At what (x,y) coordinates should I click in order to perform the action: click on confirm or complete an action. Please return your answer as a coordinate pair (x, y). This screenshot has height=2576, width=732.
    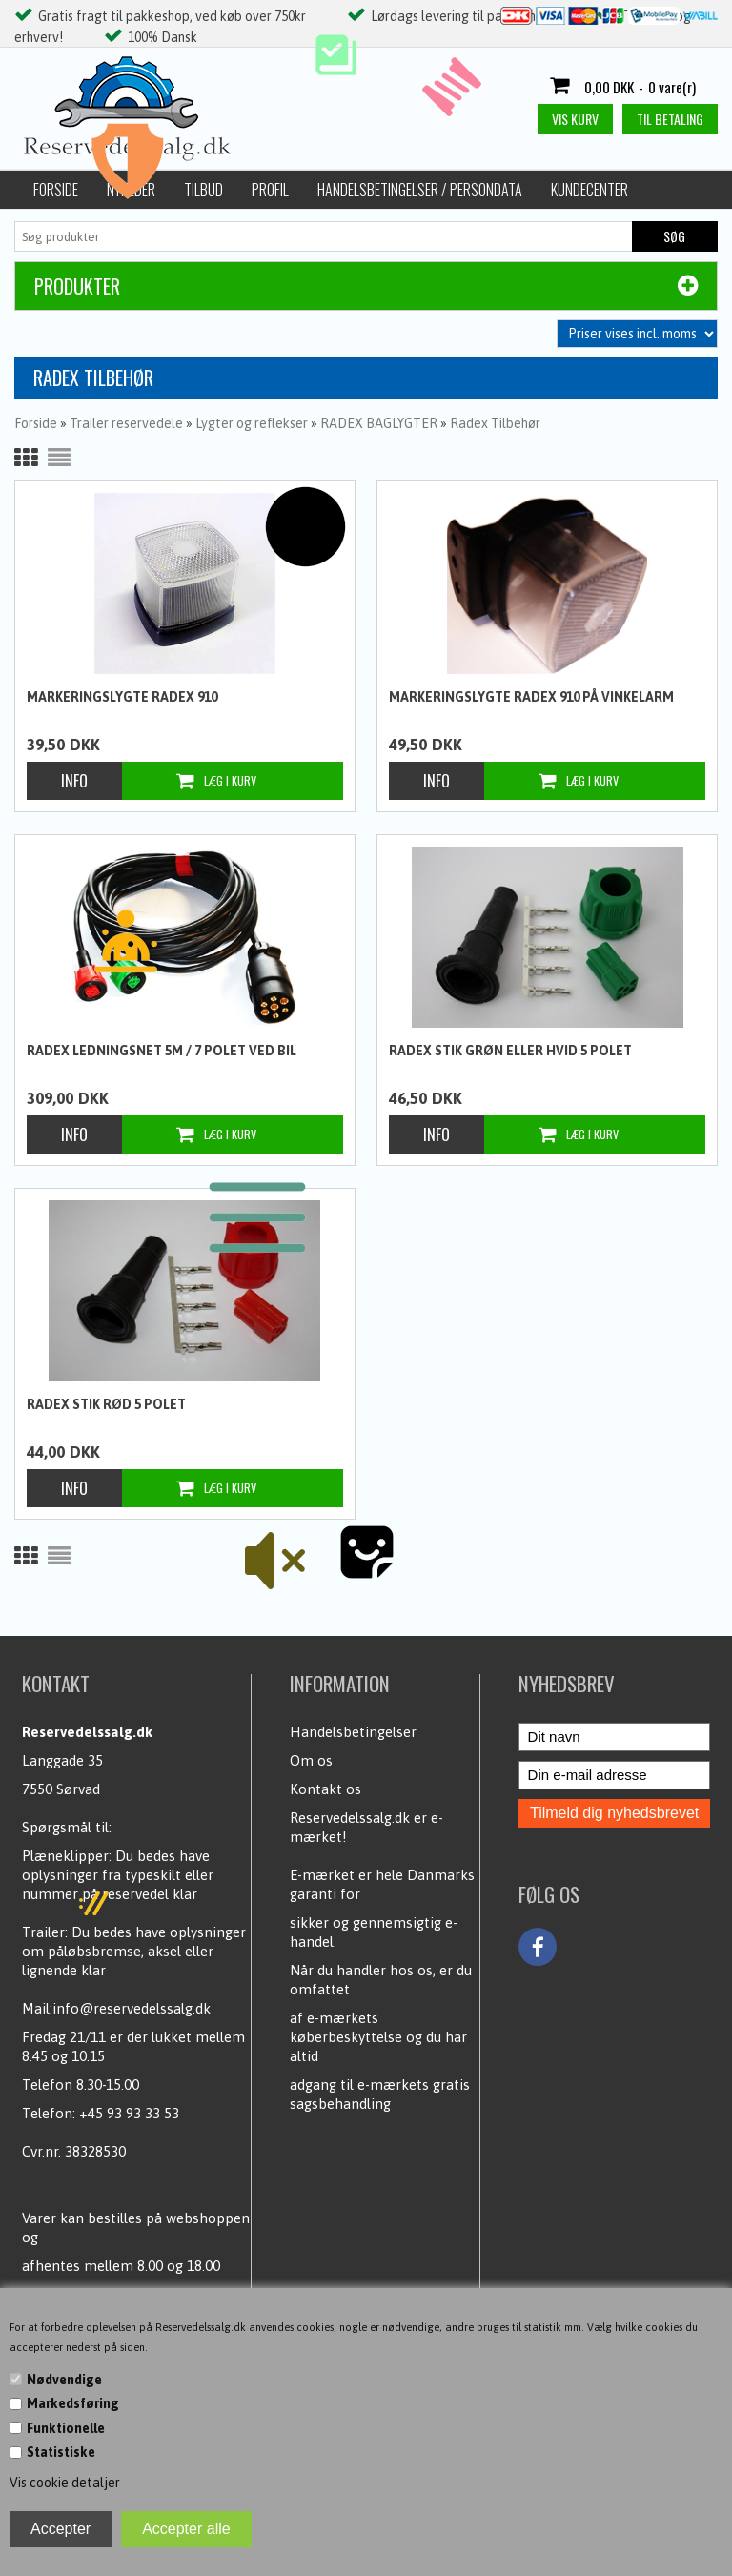
    Looking at the image, I should click on (305, 526).